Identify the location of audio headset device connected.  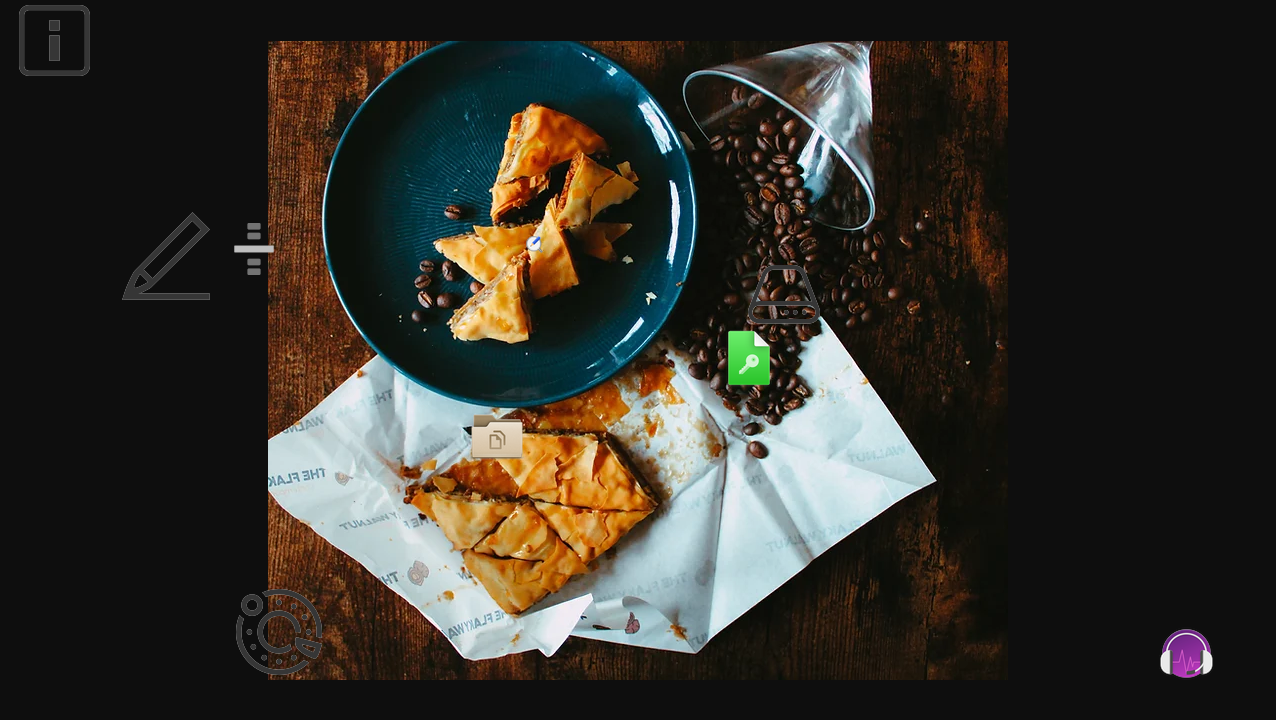
(1186, 653).